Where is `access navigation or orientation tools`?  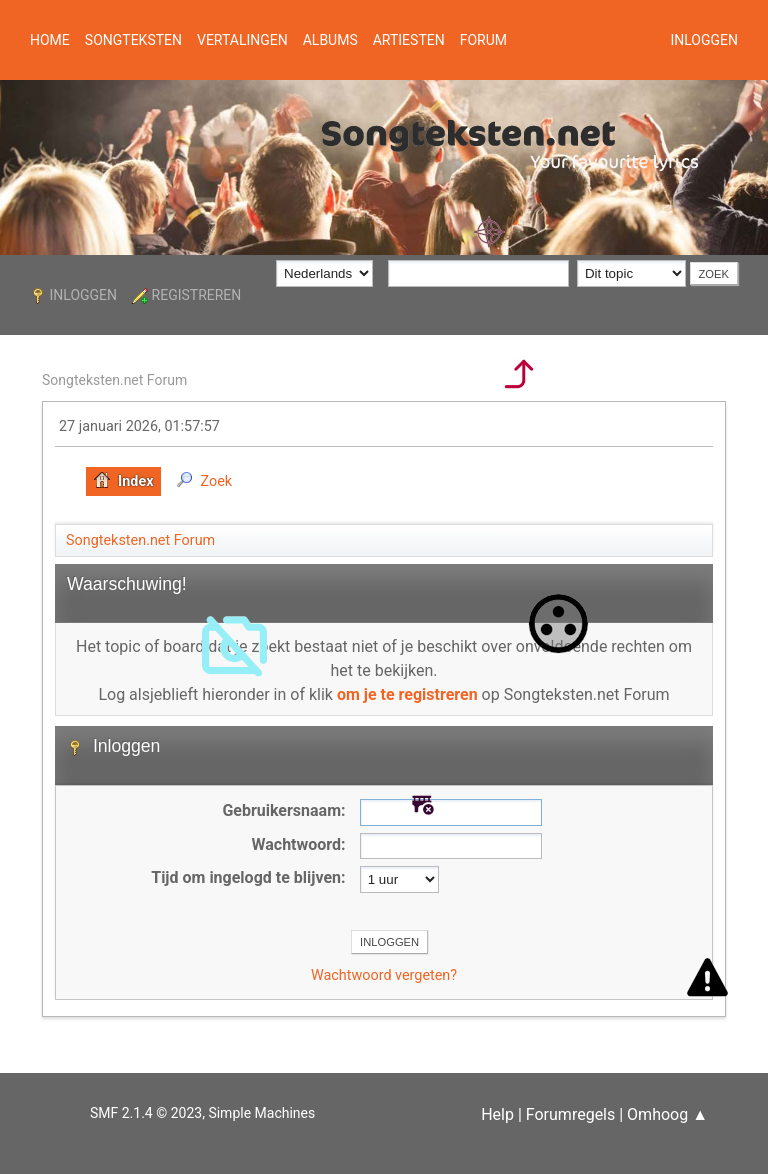
access navigation or orientation tools is located at coordinates (489, 232).